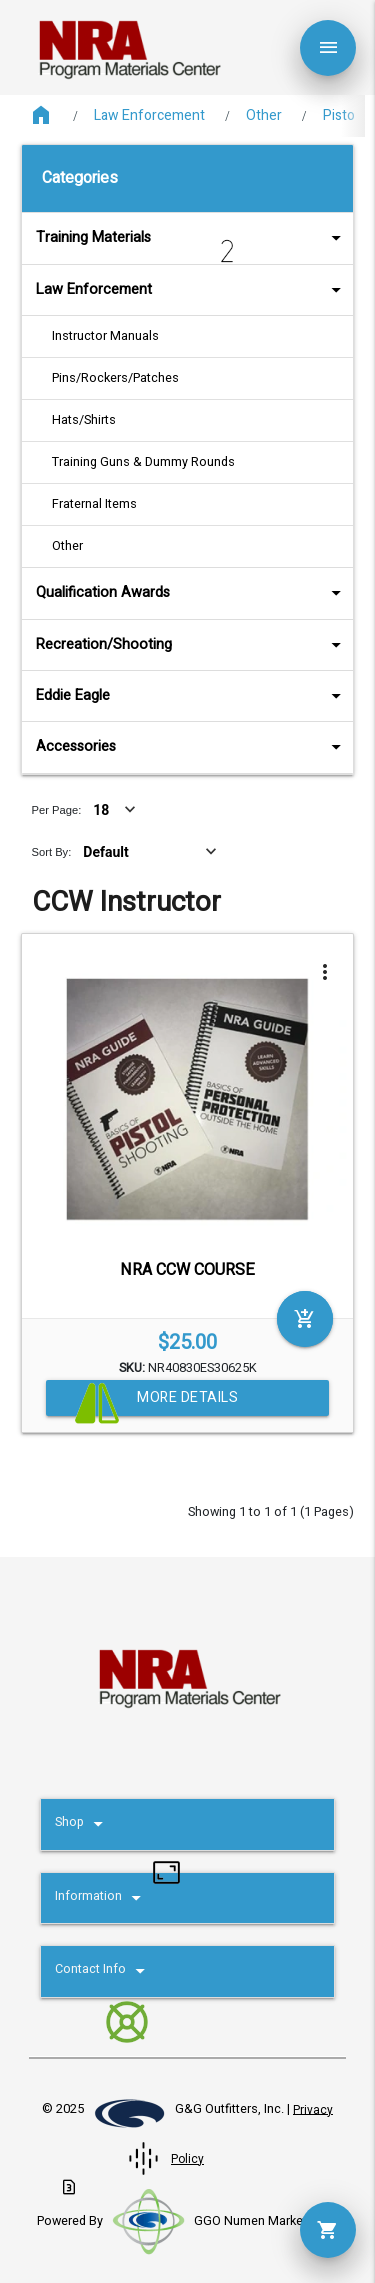  Describe the element at coordinates (227, 251) in the screenshot. I see `indicates step two in a multi-step process` at that location.